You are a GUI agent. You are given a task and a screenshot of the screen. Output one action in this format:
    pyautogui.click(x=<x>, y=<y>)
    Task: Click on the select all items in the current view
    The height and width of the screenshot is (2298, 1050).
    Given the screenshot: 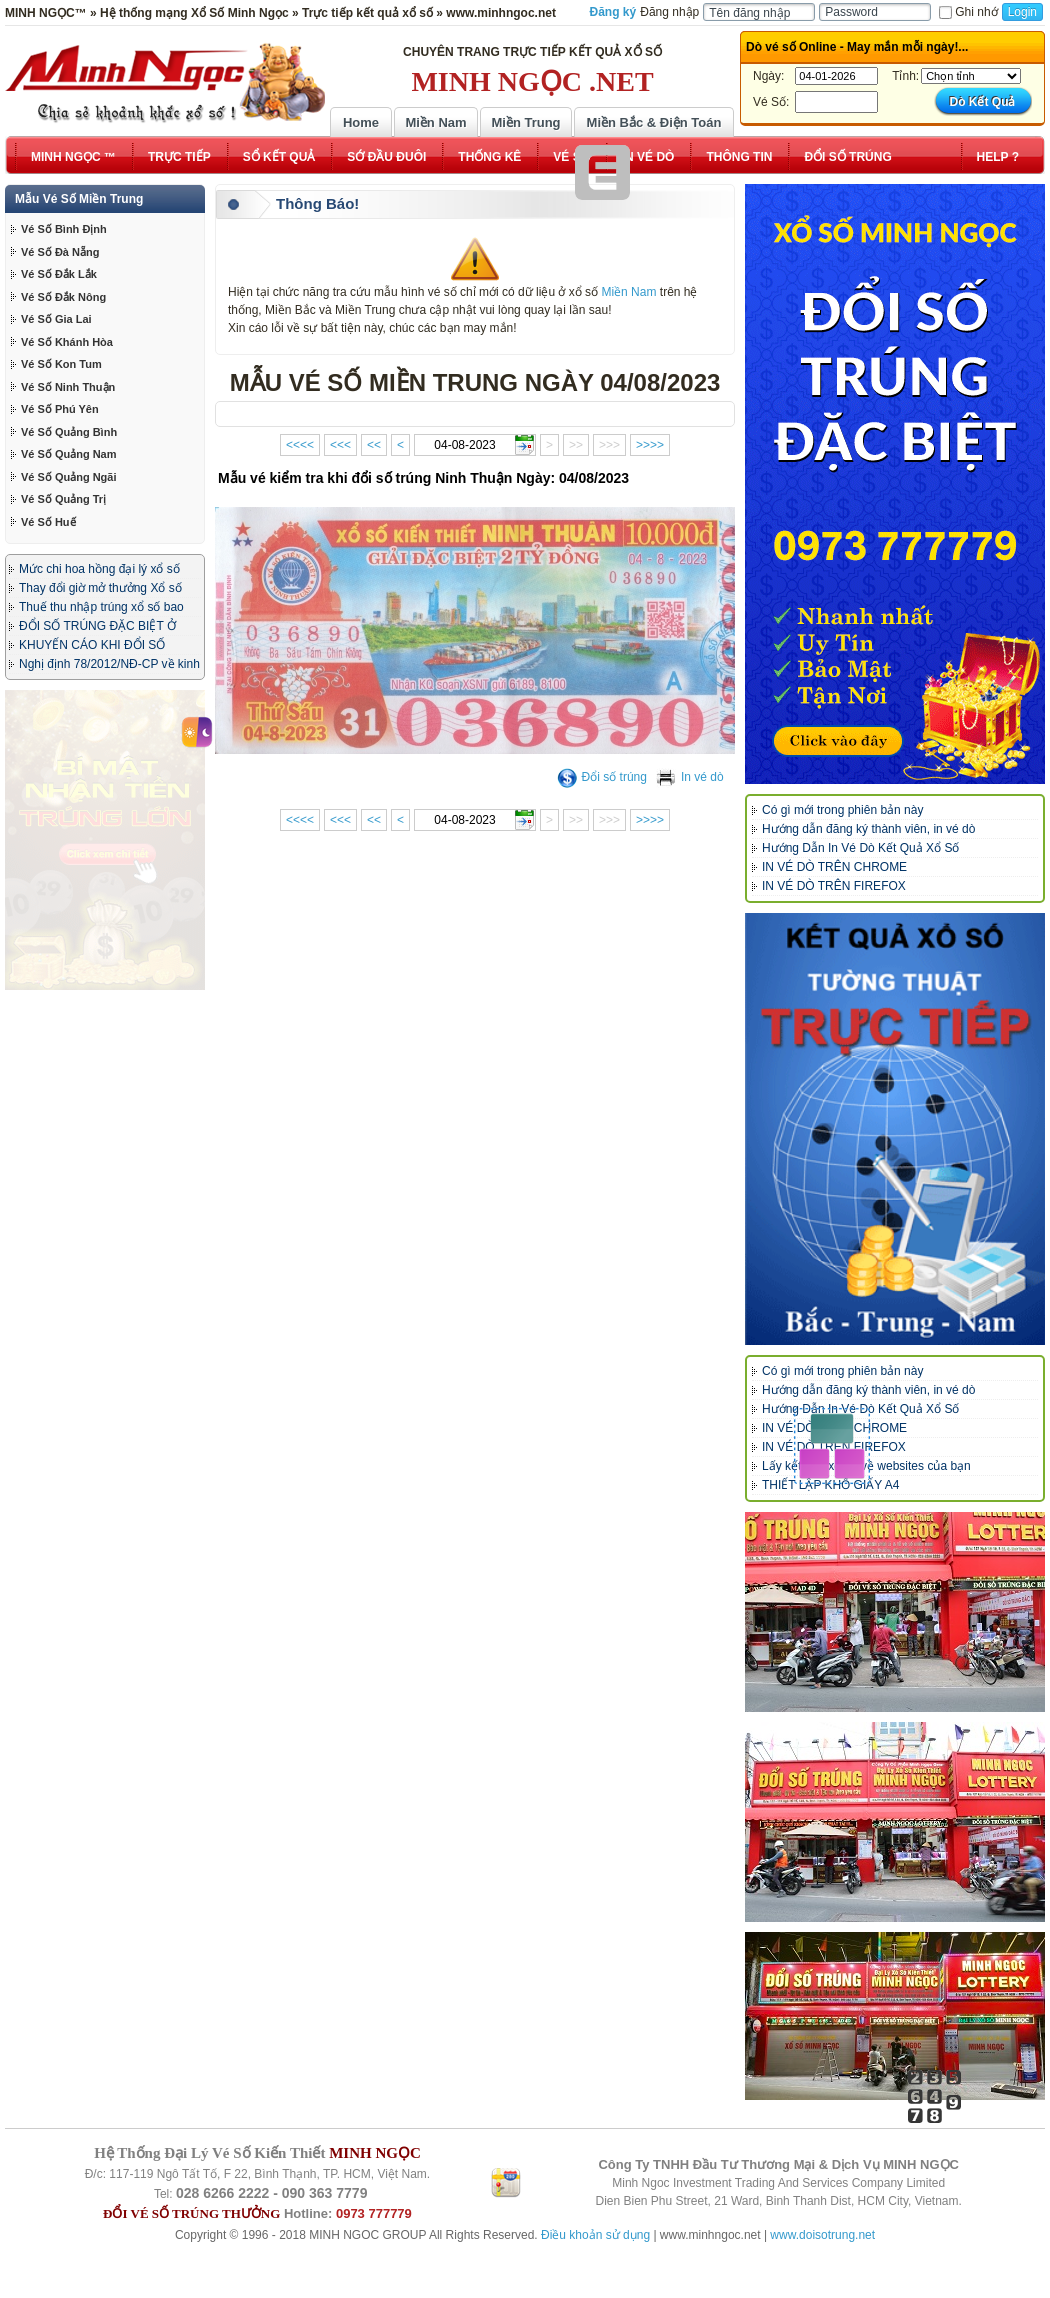 What is the action you would take?
    pyautogui.click(x=832, y=1446)
    